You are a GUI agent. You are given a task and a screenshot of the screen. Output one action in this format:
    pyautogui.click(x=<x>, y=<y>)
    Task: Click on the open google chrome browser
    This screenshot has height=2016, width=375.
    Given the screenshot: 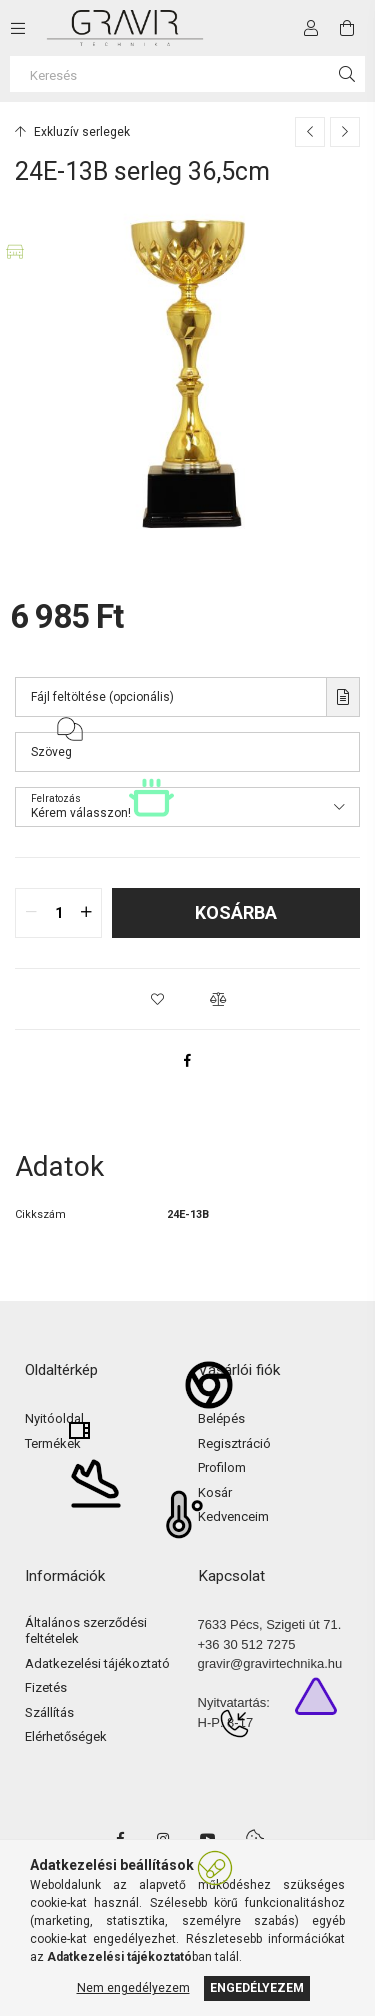 What is the action you would take?
    pyautogui.click(x=209, y=1385)
    